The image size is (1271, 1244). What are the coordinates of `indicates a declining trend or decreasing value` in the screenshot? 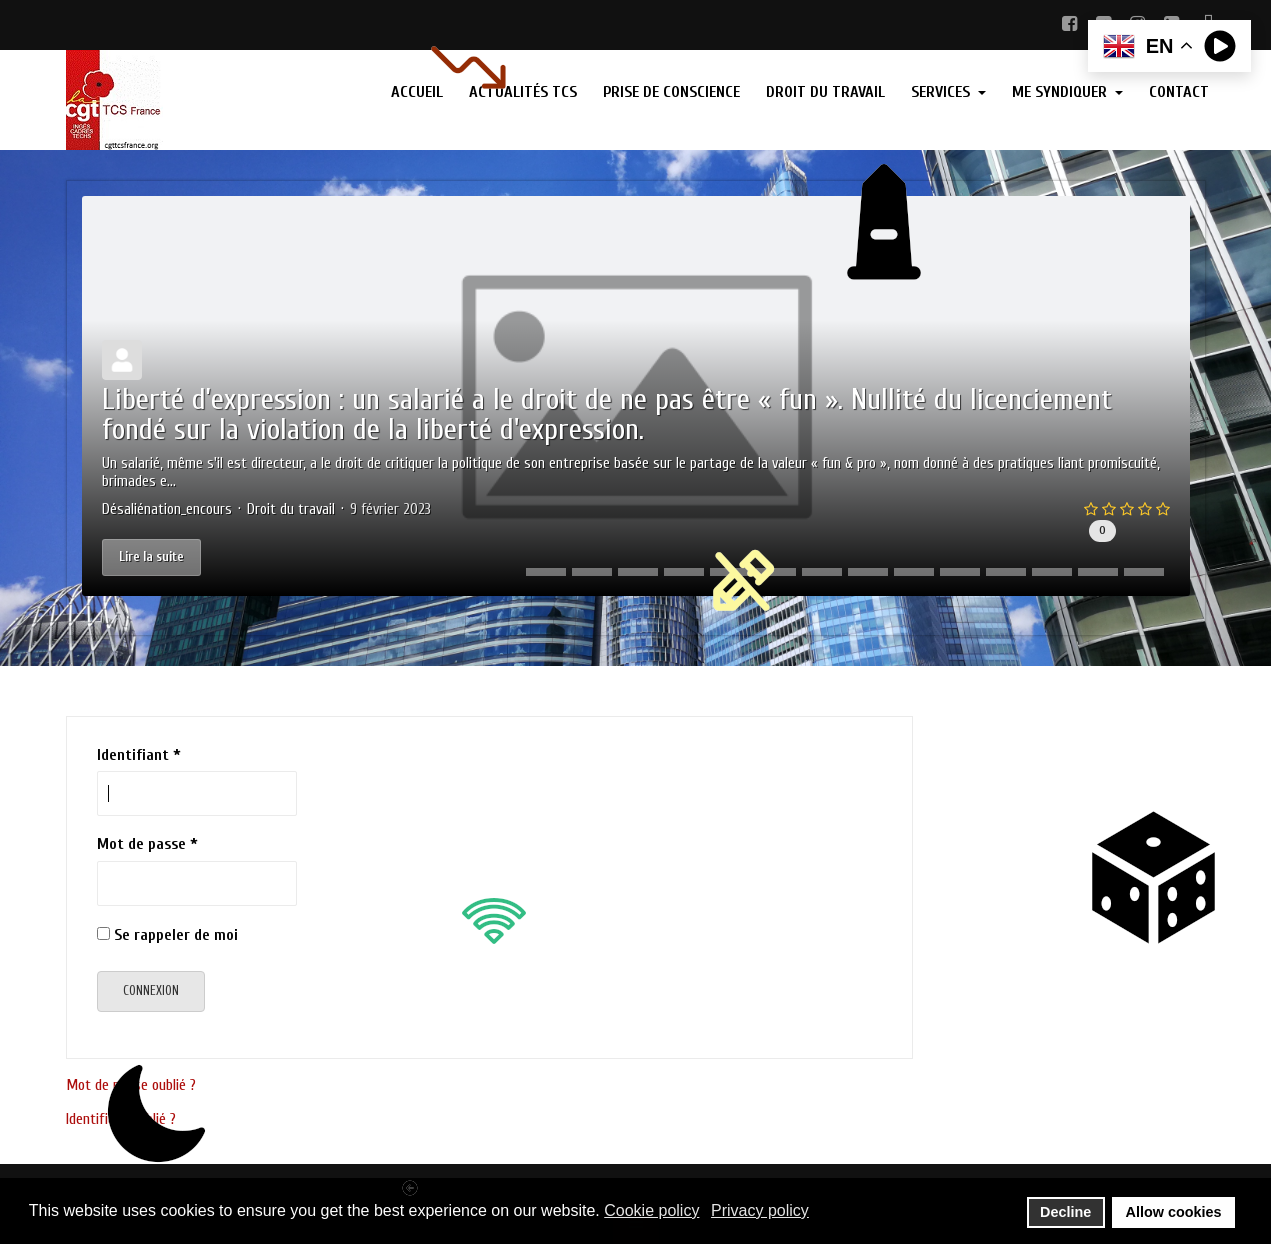 It's located at (468, 67).